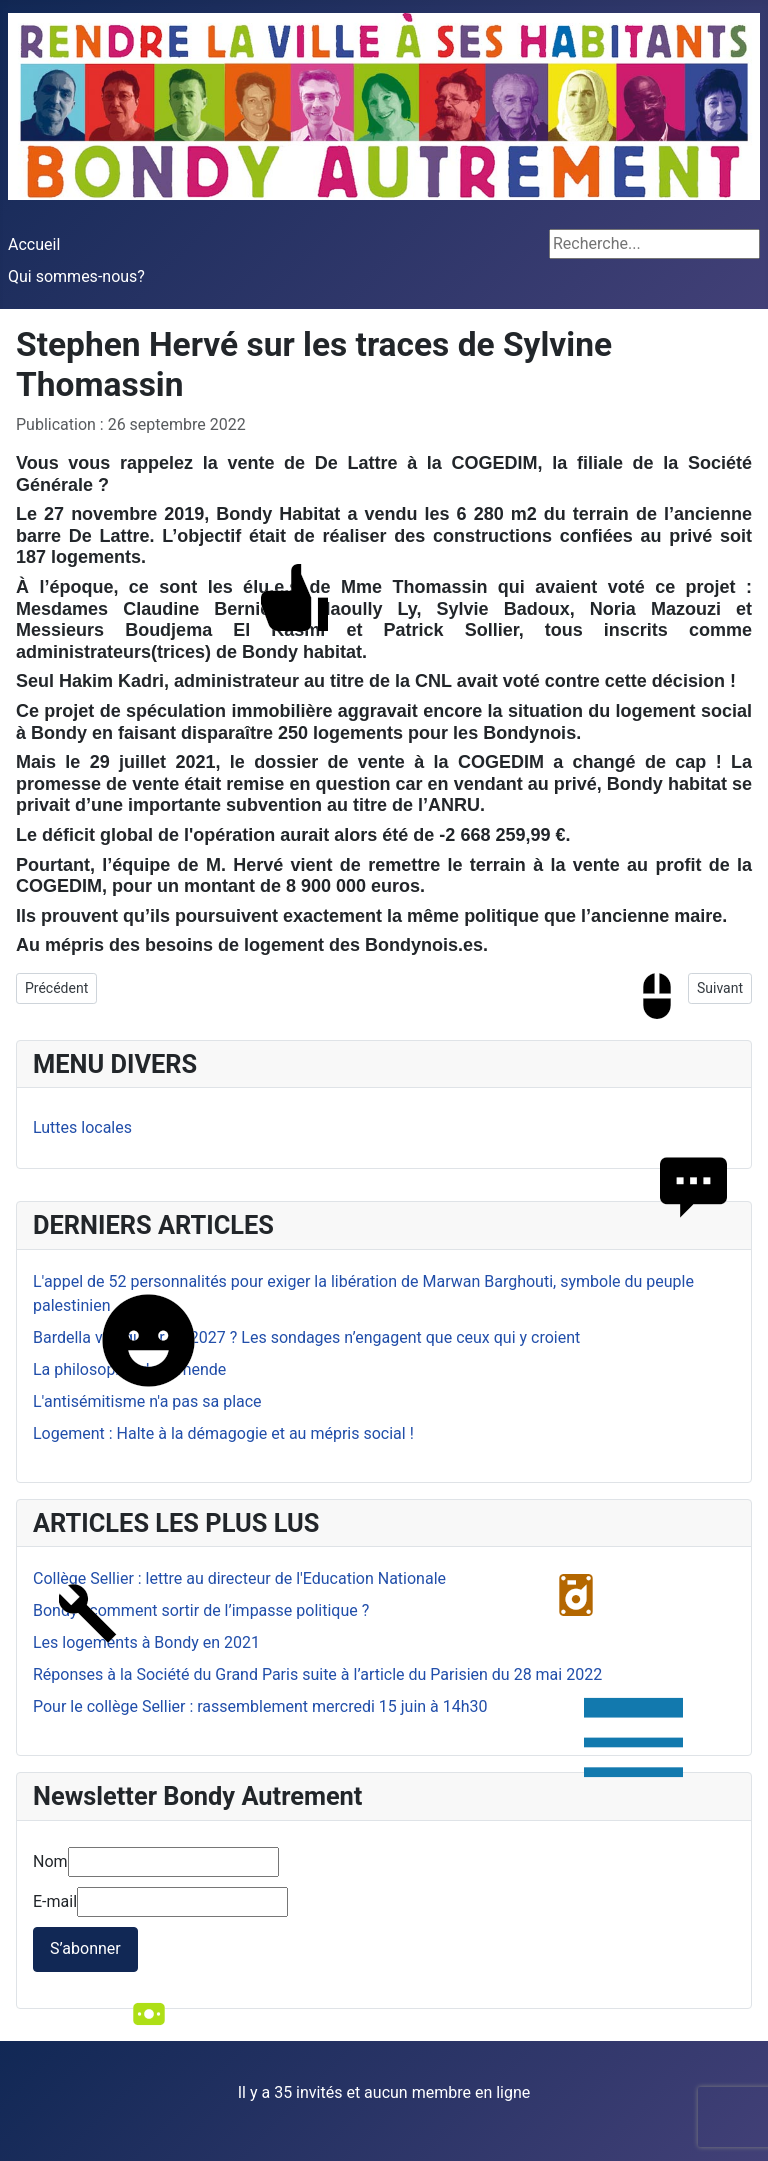 This screenshot has height=2161, width=768. What do you see at coordinates (294, 597) in the screenshot?
I see `like or approve this content` at bounding box center [294, 597].